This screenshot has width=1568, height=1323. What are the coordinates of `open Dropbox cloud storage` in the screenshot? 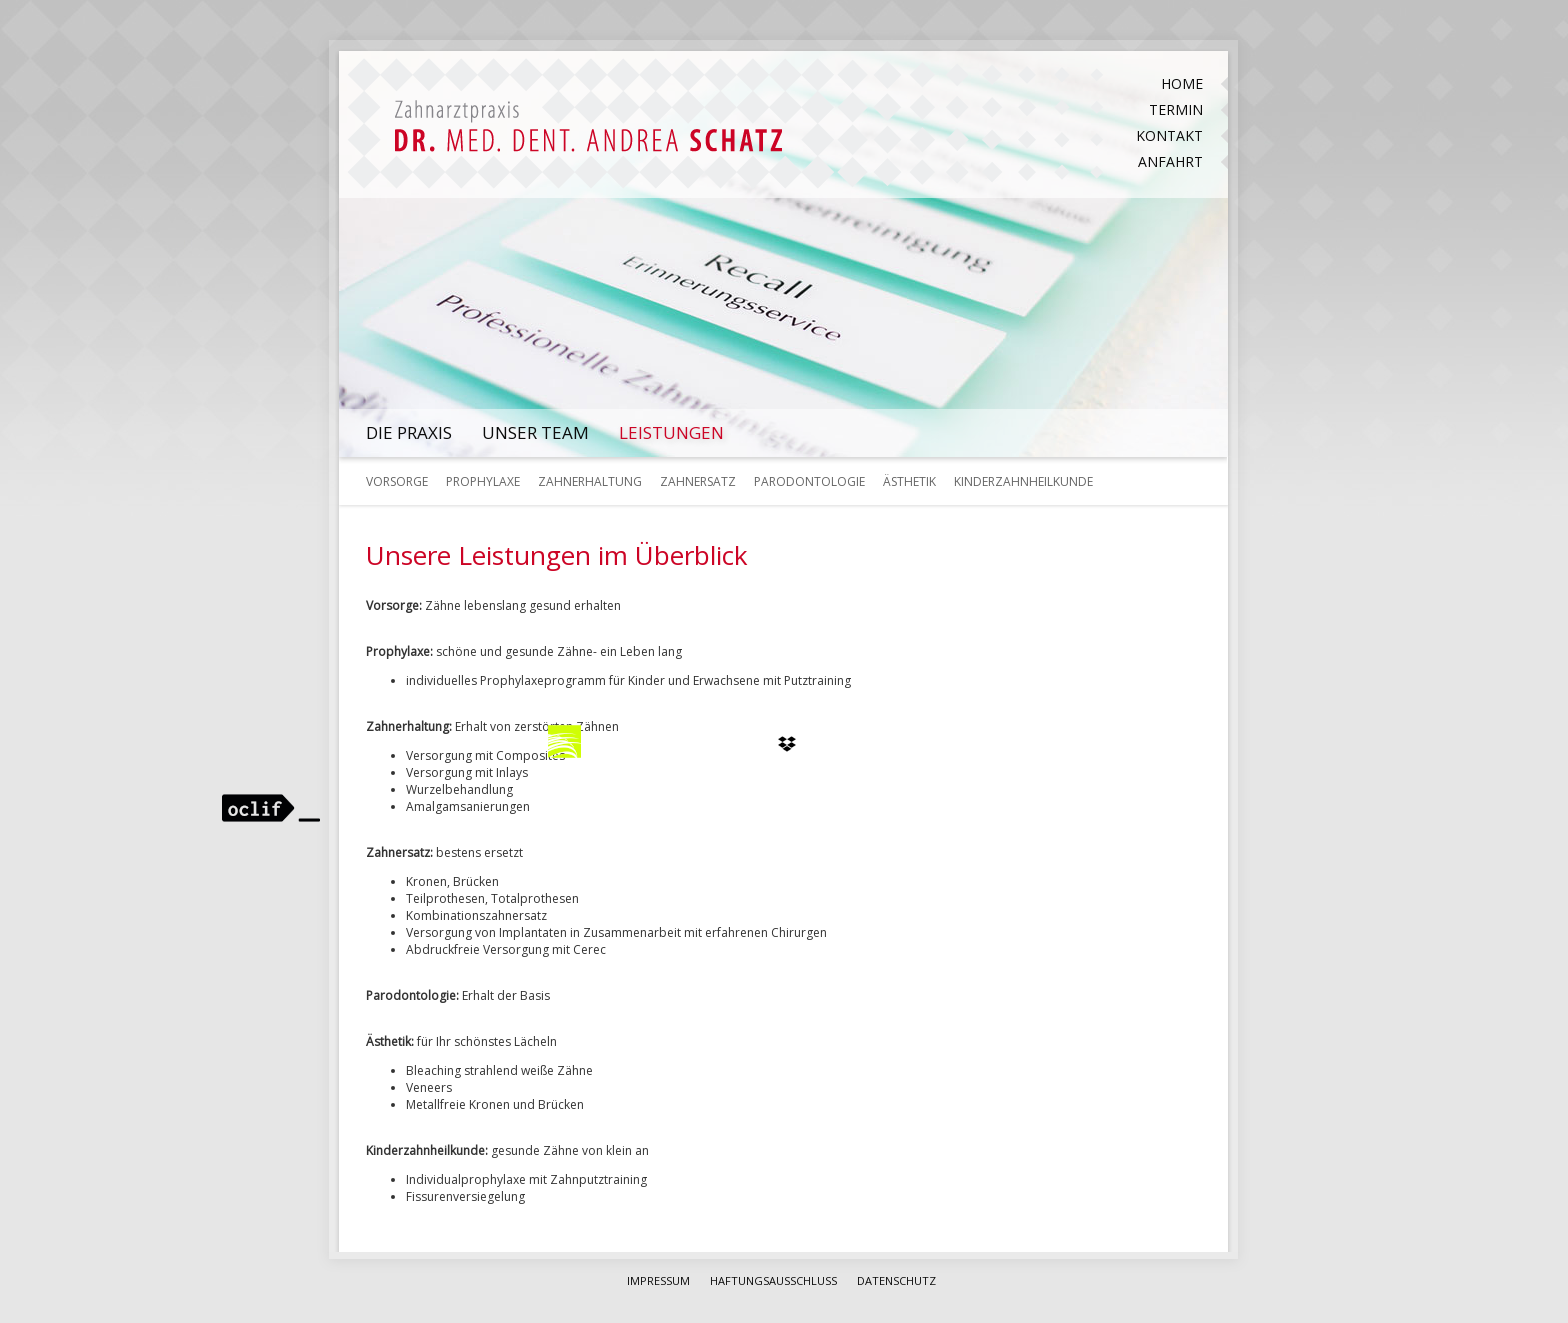 It's located at (787, 744).